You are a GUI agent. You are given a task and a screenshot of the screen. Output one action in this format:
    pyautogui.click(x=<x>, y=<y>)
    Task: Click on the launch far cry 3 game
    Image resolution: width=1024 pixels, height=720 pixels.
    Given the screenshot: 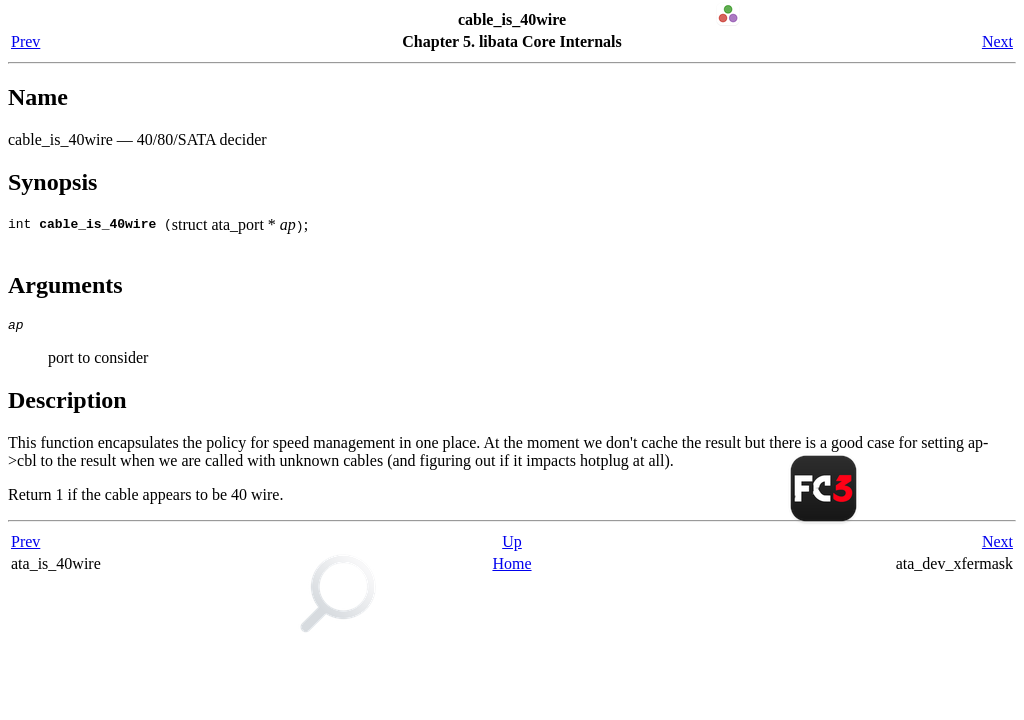 What is the action you would take?
    pyautogui.click(x=823, y=488)
    